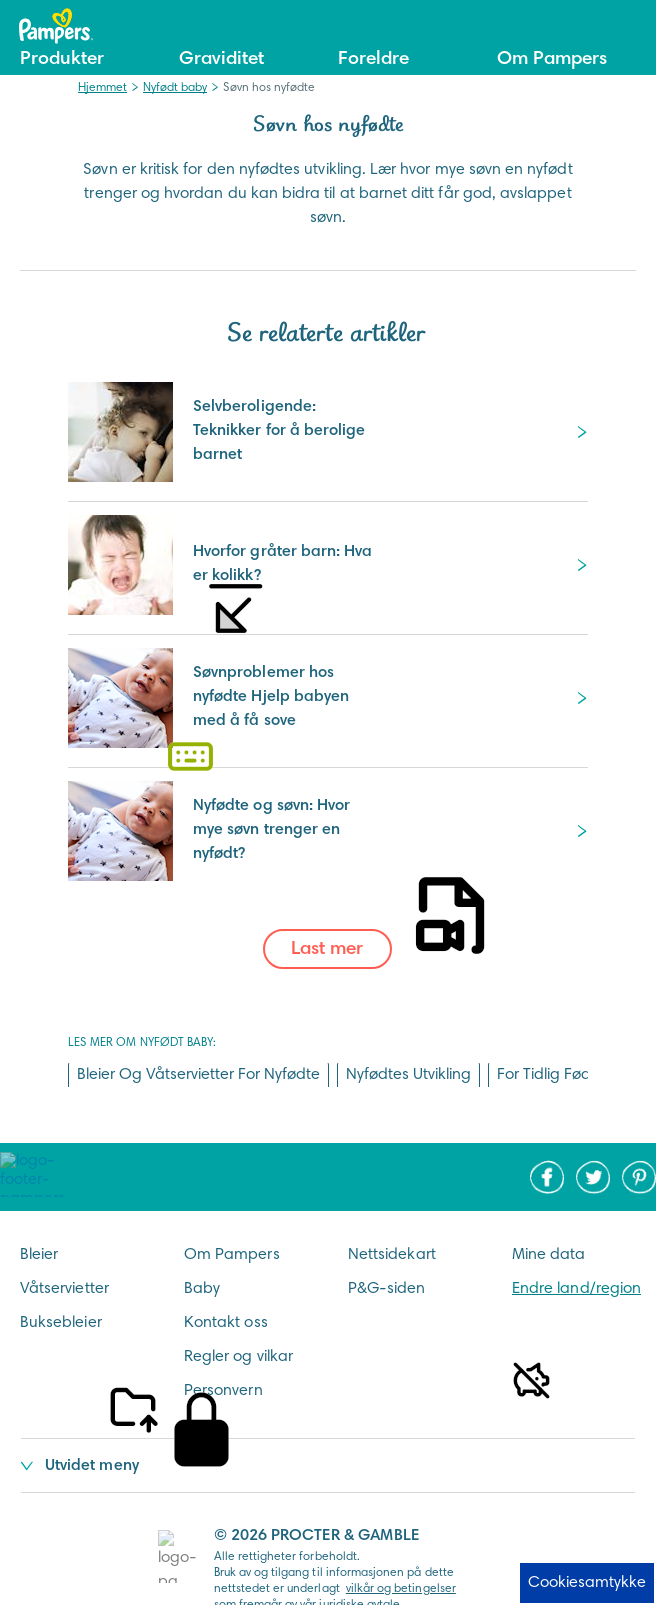 The image size is (656, 1605). What do you see at coordinates (133, 1408) in the screenshot?
I see `upload file to folder` at bounding box center [133, 1408].